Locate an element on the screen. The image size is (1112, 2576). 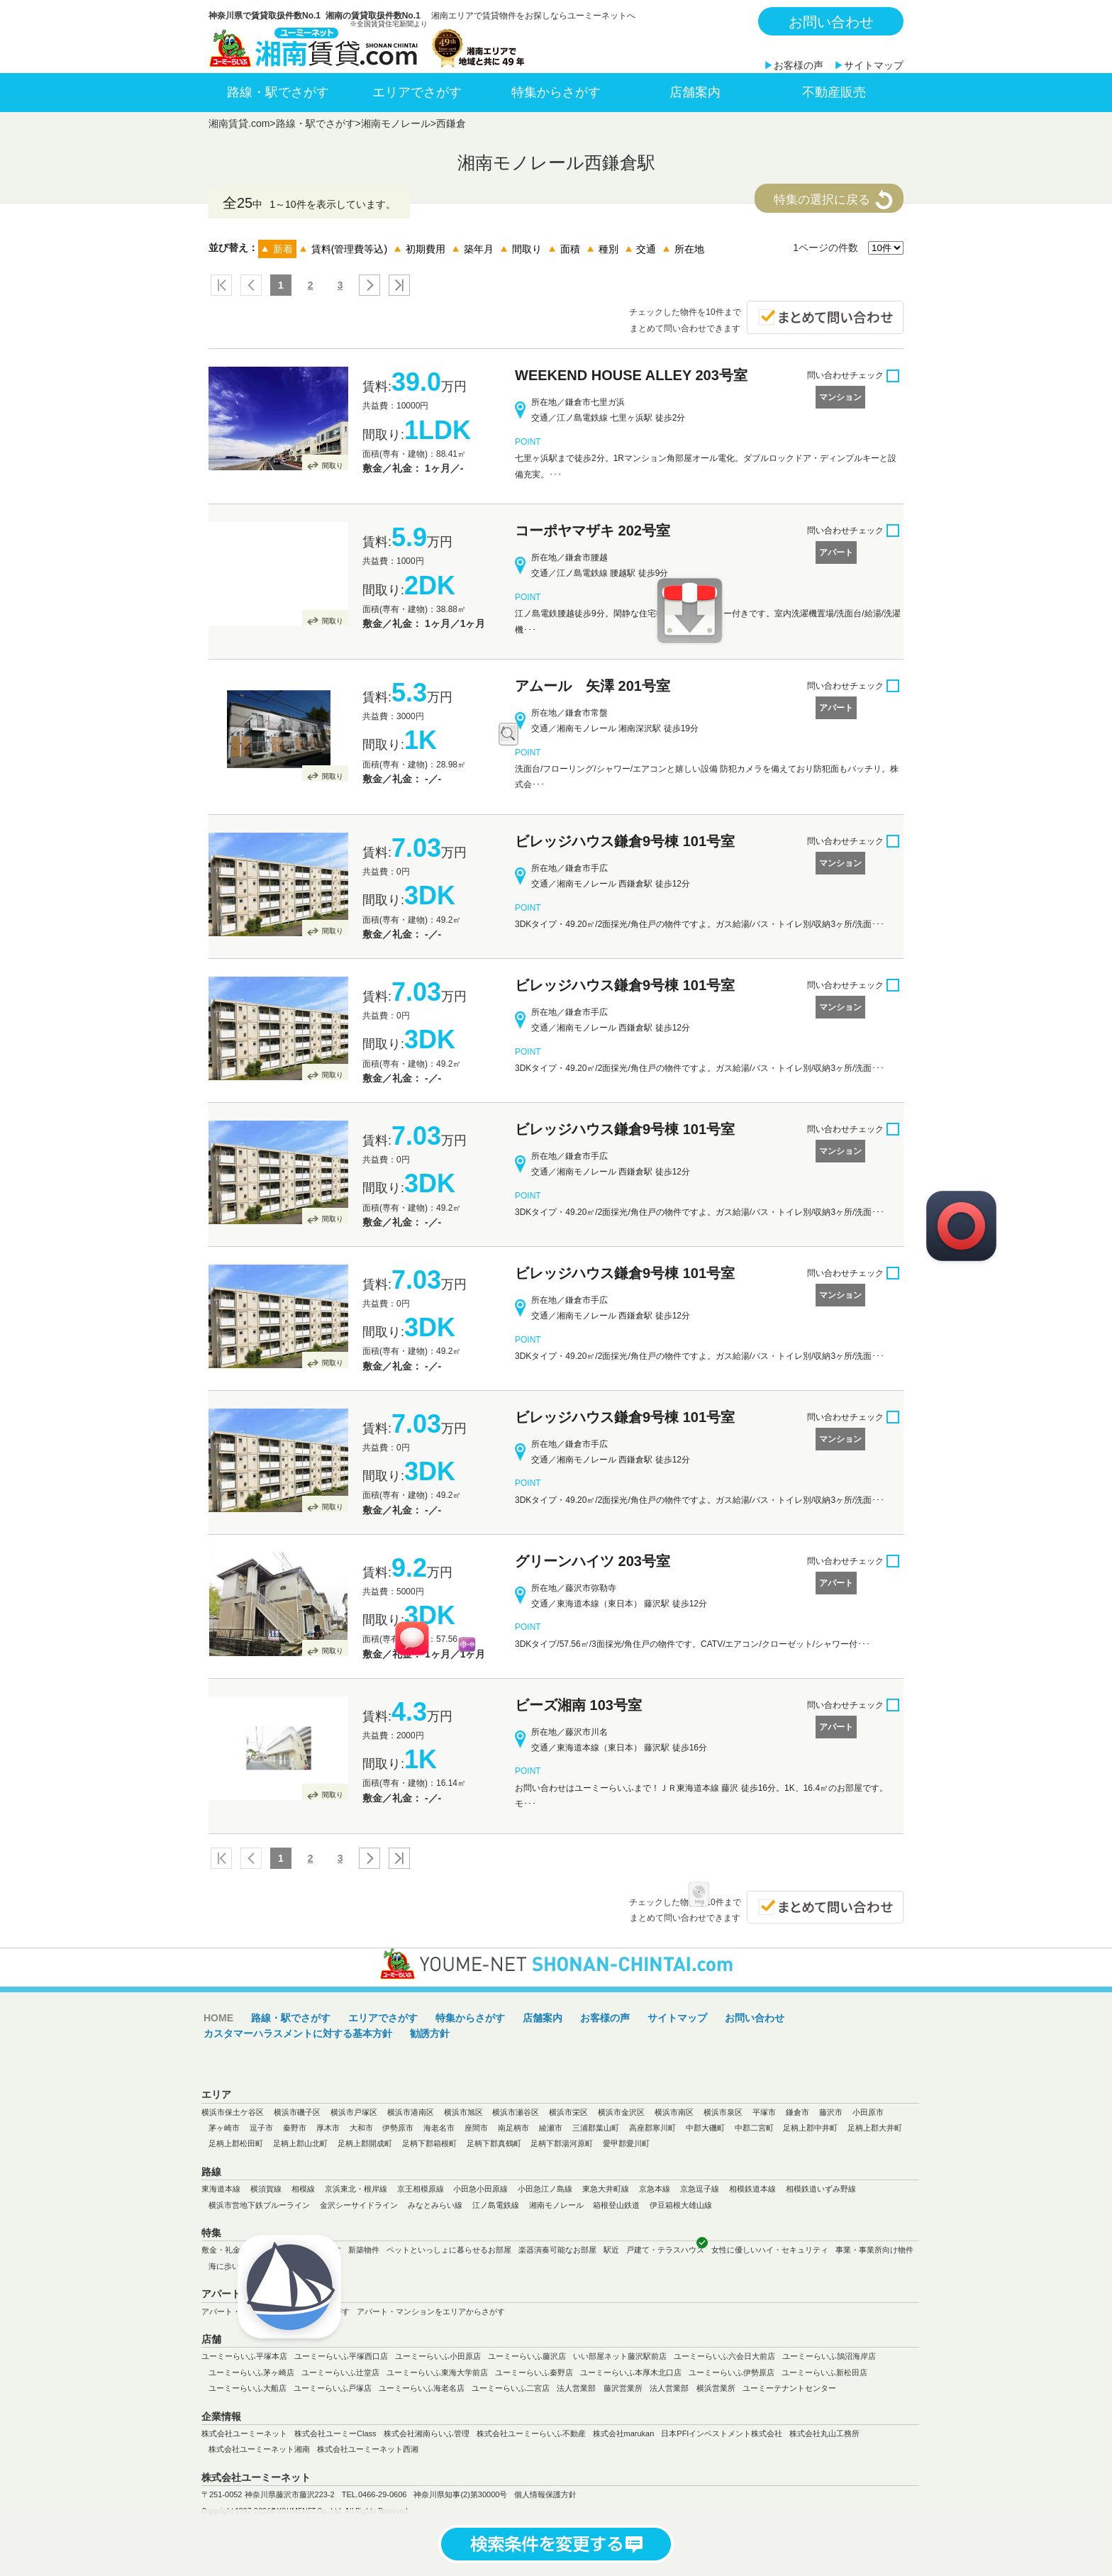
open empathy messaging app is located at coordinates (412, 1638).